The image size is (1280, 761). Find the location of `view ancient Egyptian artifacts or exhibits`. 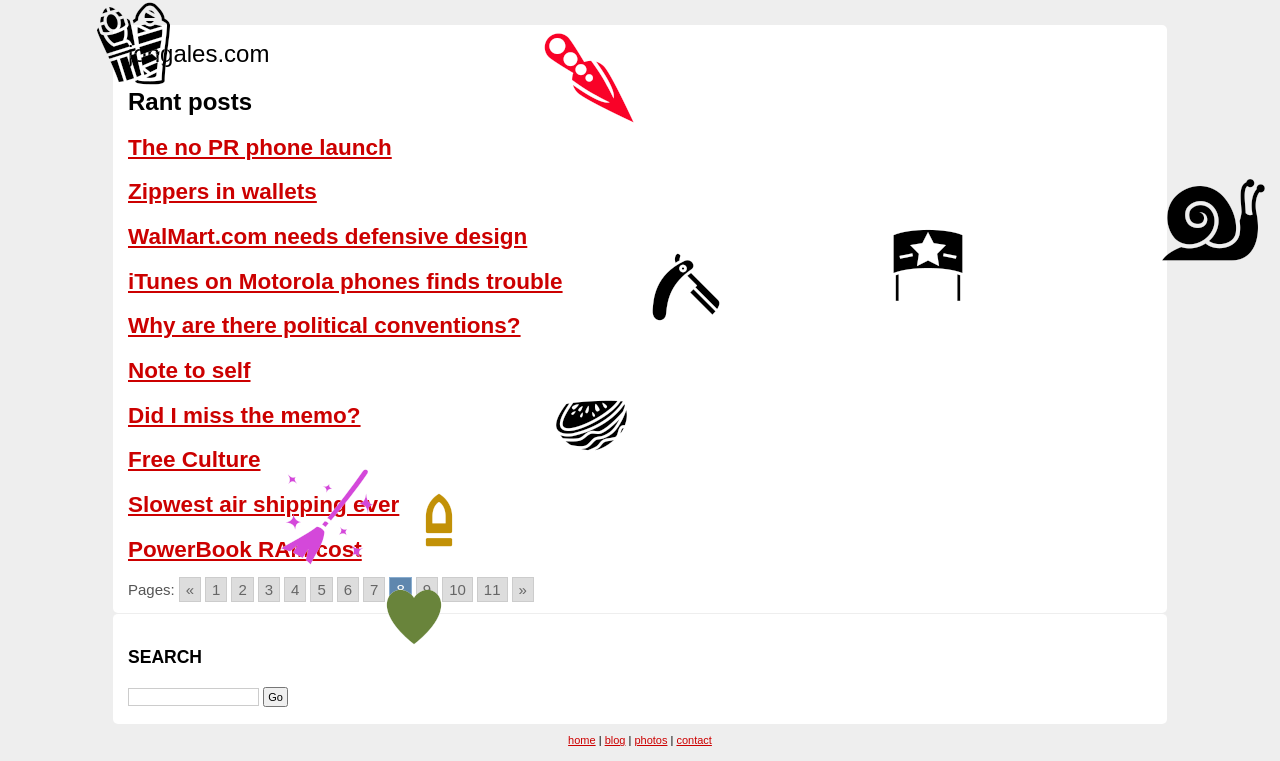

view ancient Egyptian artifacts or exhibits is located at coordinates (133, 43).